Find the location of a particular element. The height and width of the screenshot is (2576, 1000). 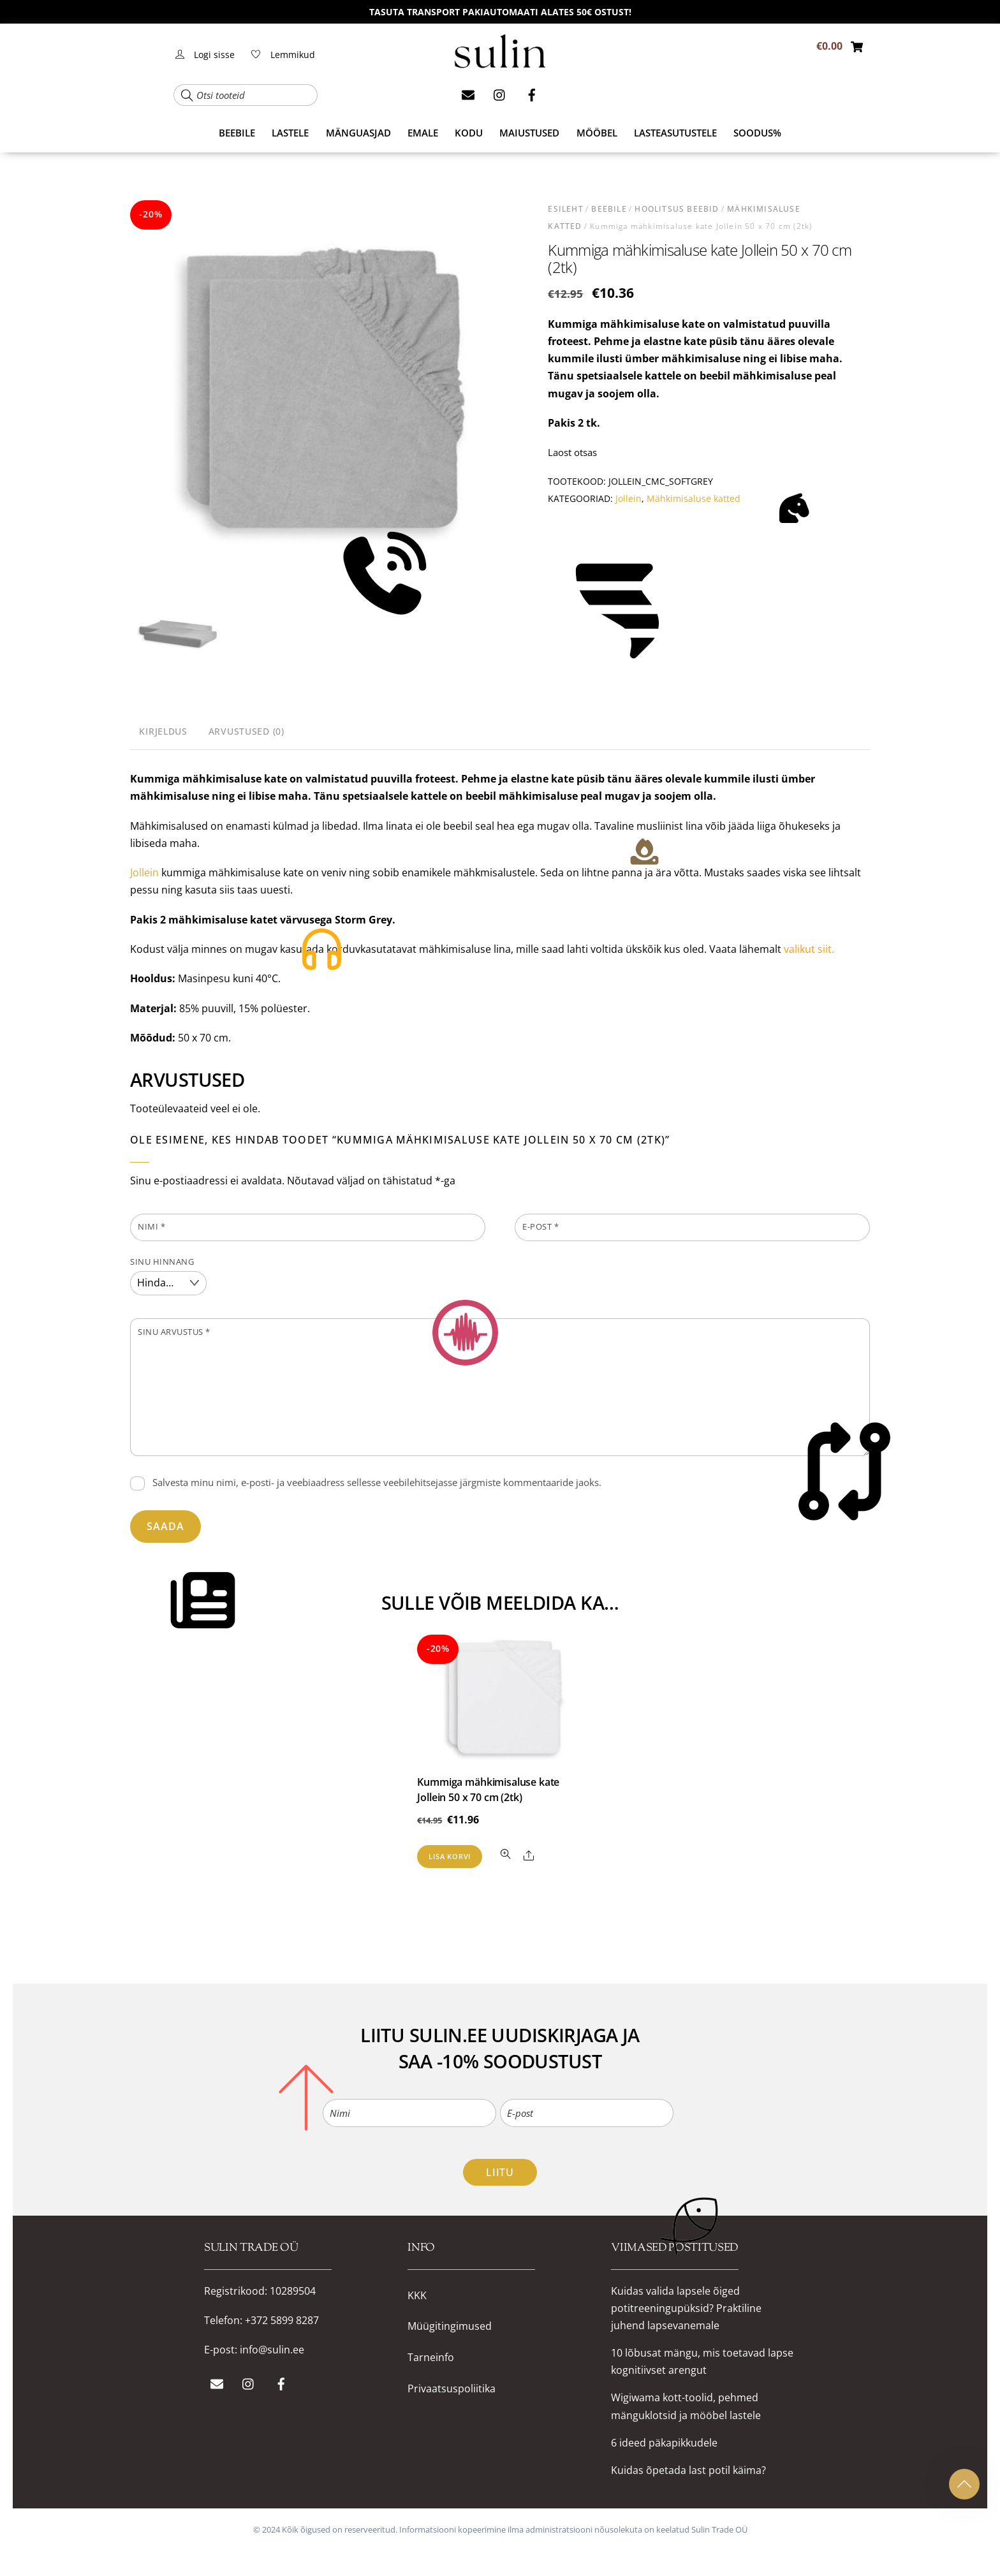

indicates an active or ongoing call is located at coordinates (382, 575).